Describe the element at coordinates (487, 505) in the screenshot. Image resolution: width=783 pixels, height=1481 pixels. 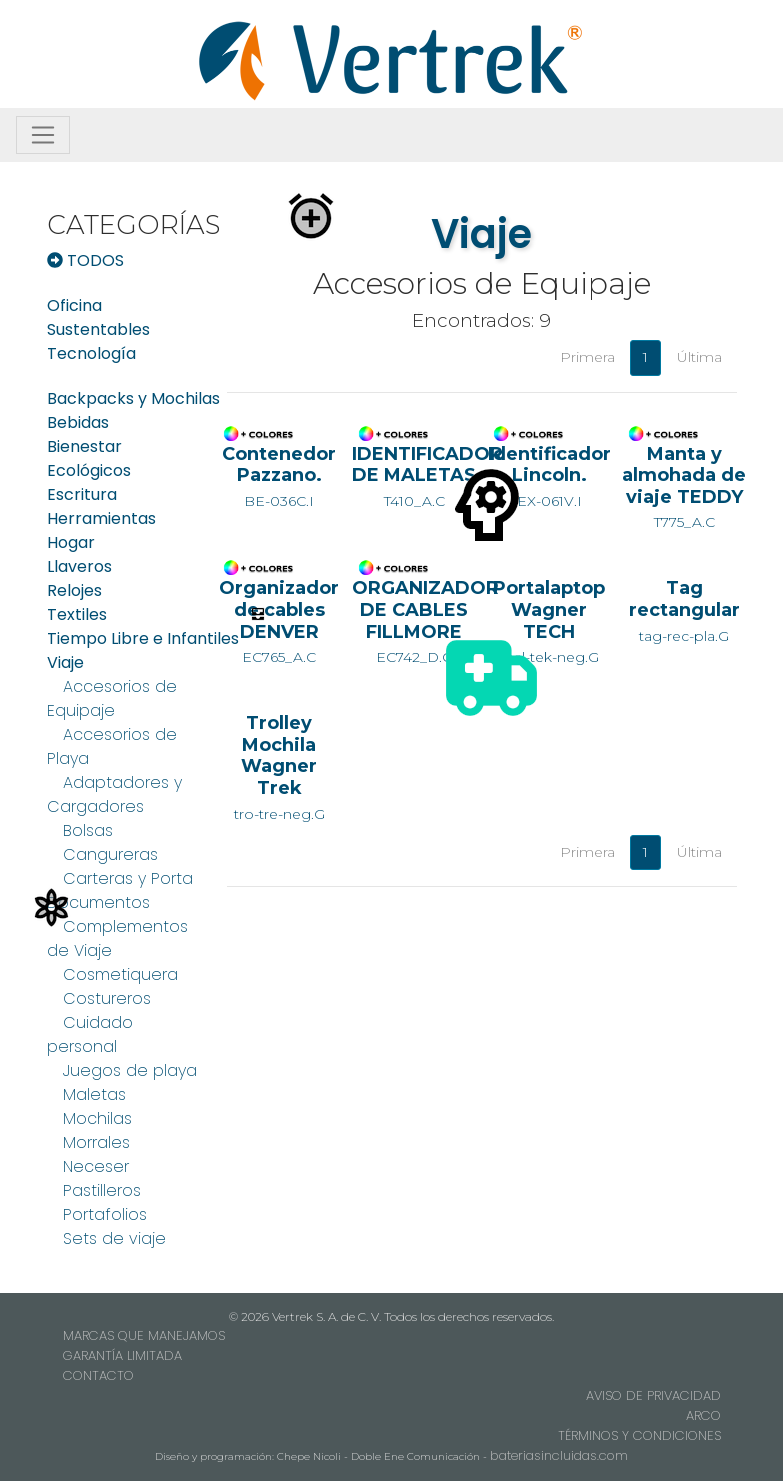
I see `access mental health or psychology features` at that location.